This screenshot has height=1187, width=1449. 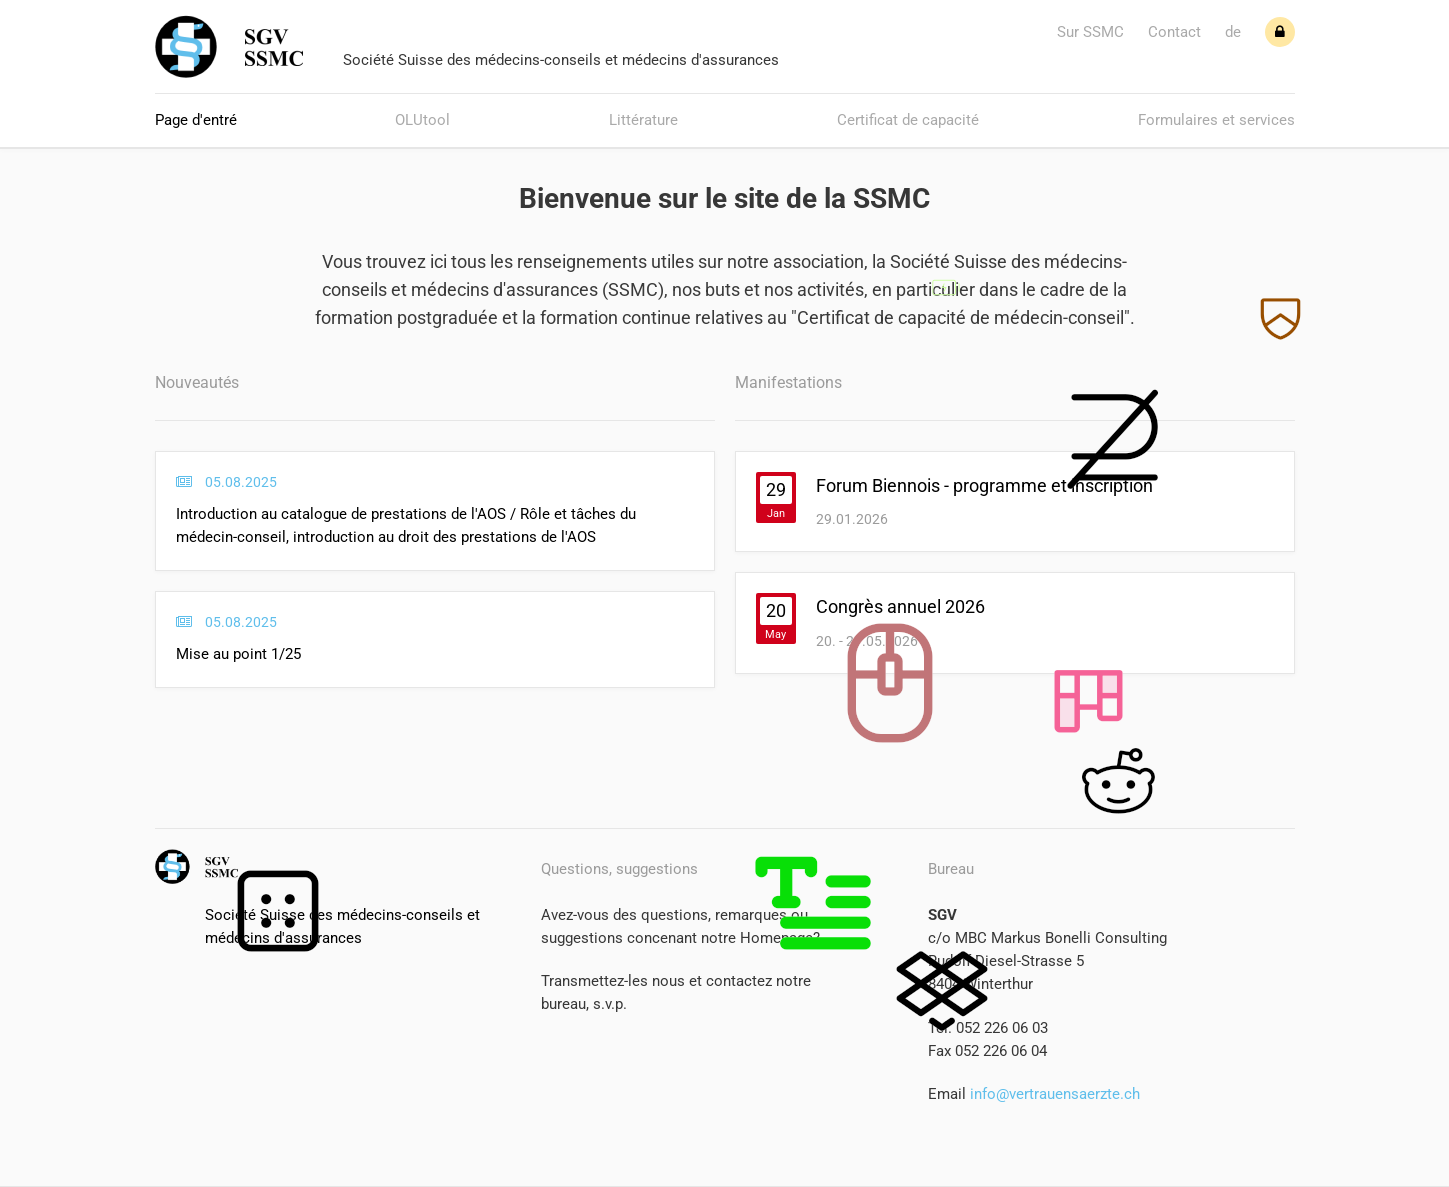 I want to click on open the Reddit app, so click(x=1118, y=784).